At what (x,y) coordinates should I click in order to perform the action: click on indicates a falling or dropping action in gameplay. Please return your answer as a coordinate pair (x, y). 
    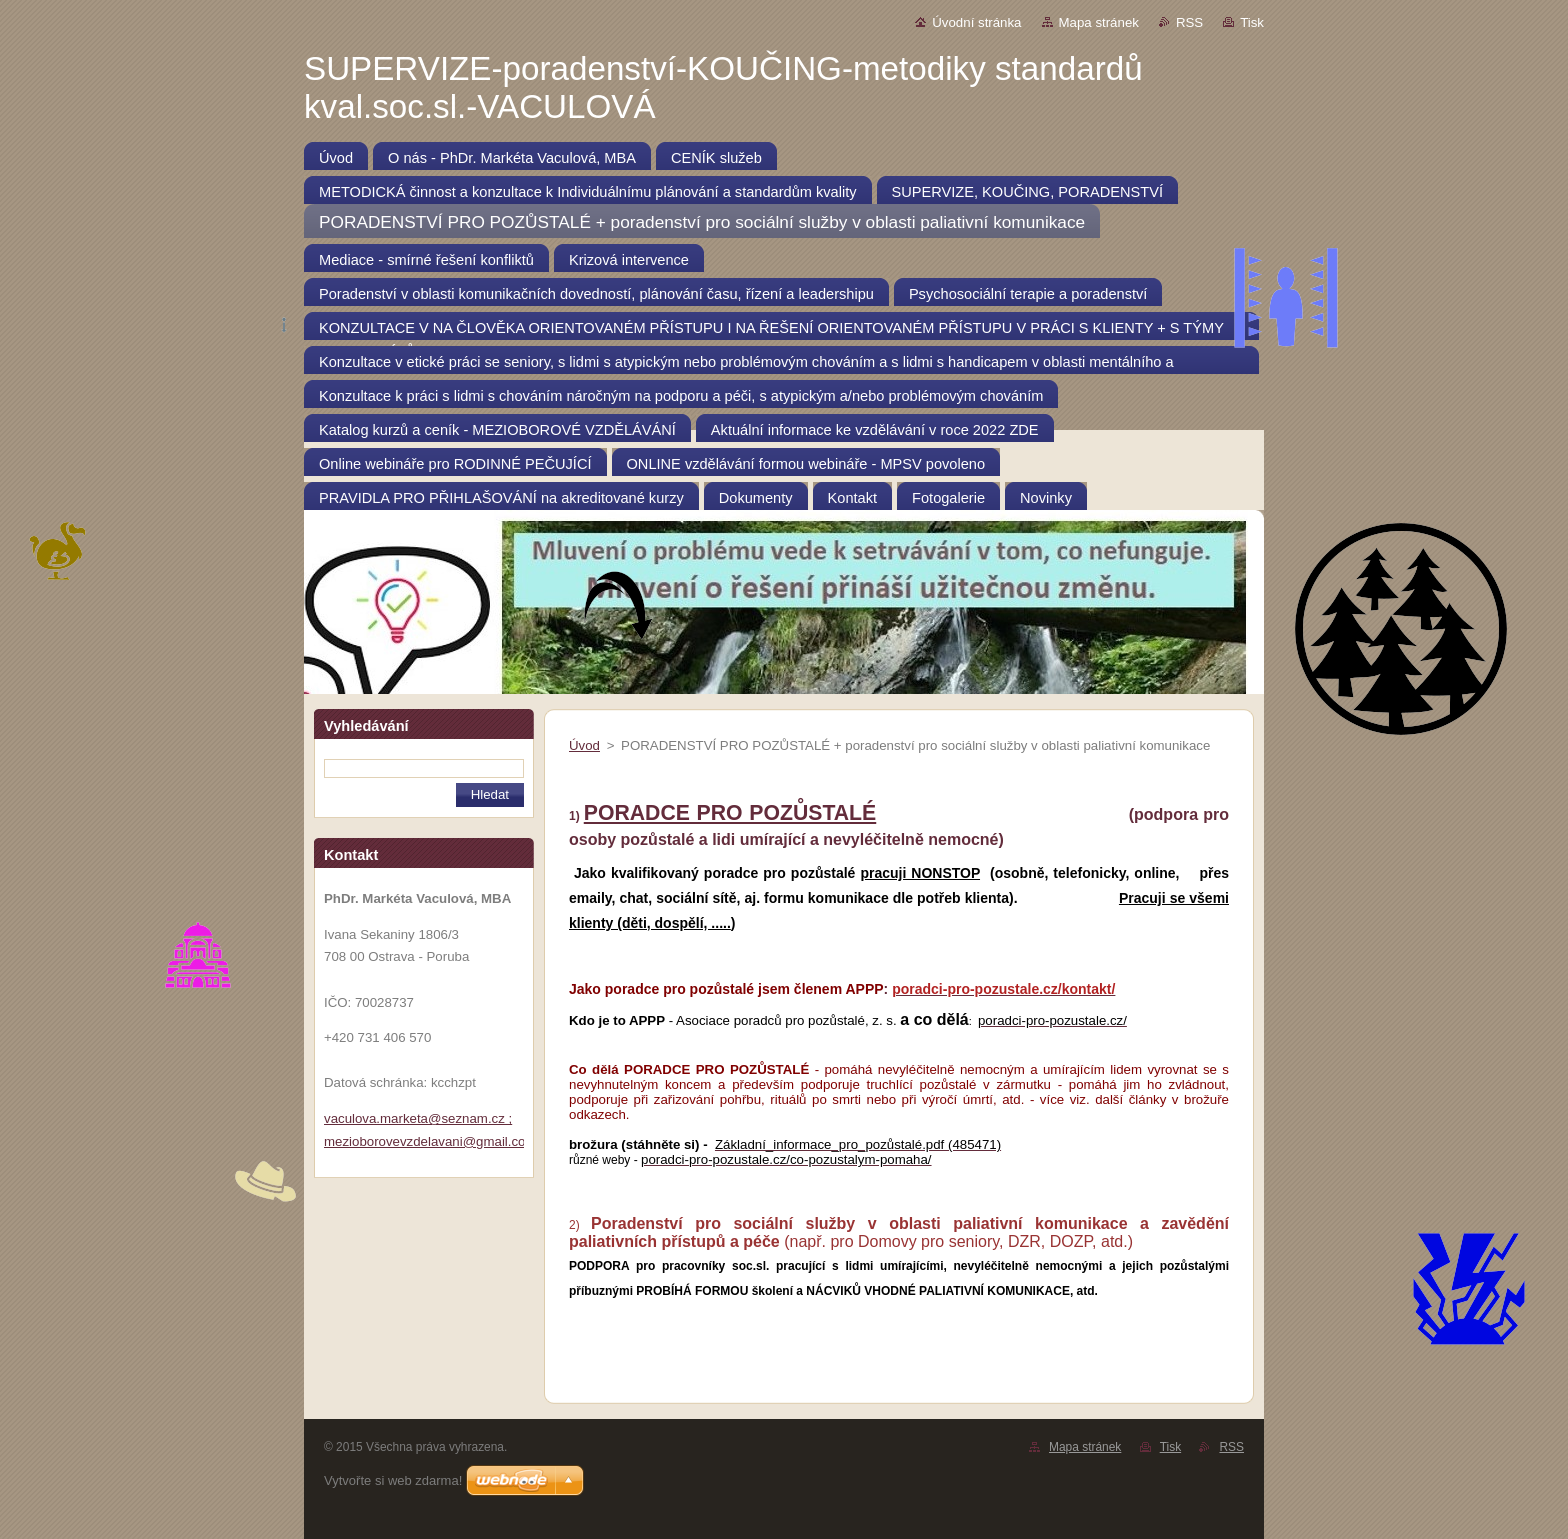
    Looking at the image, I should click on (284, 325).